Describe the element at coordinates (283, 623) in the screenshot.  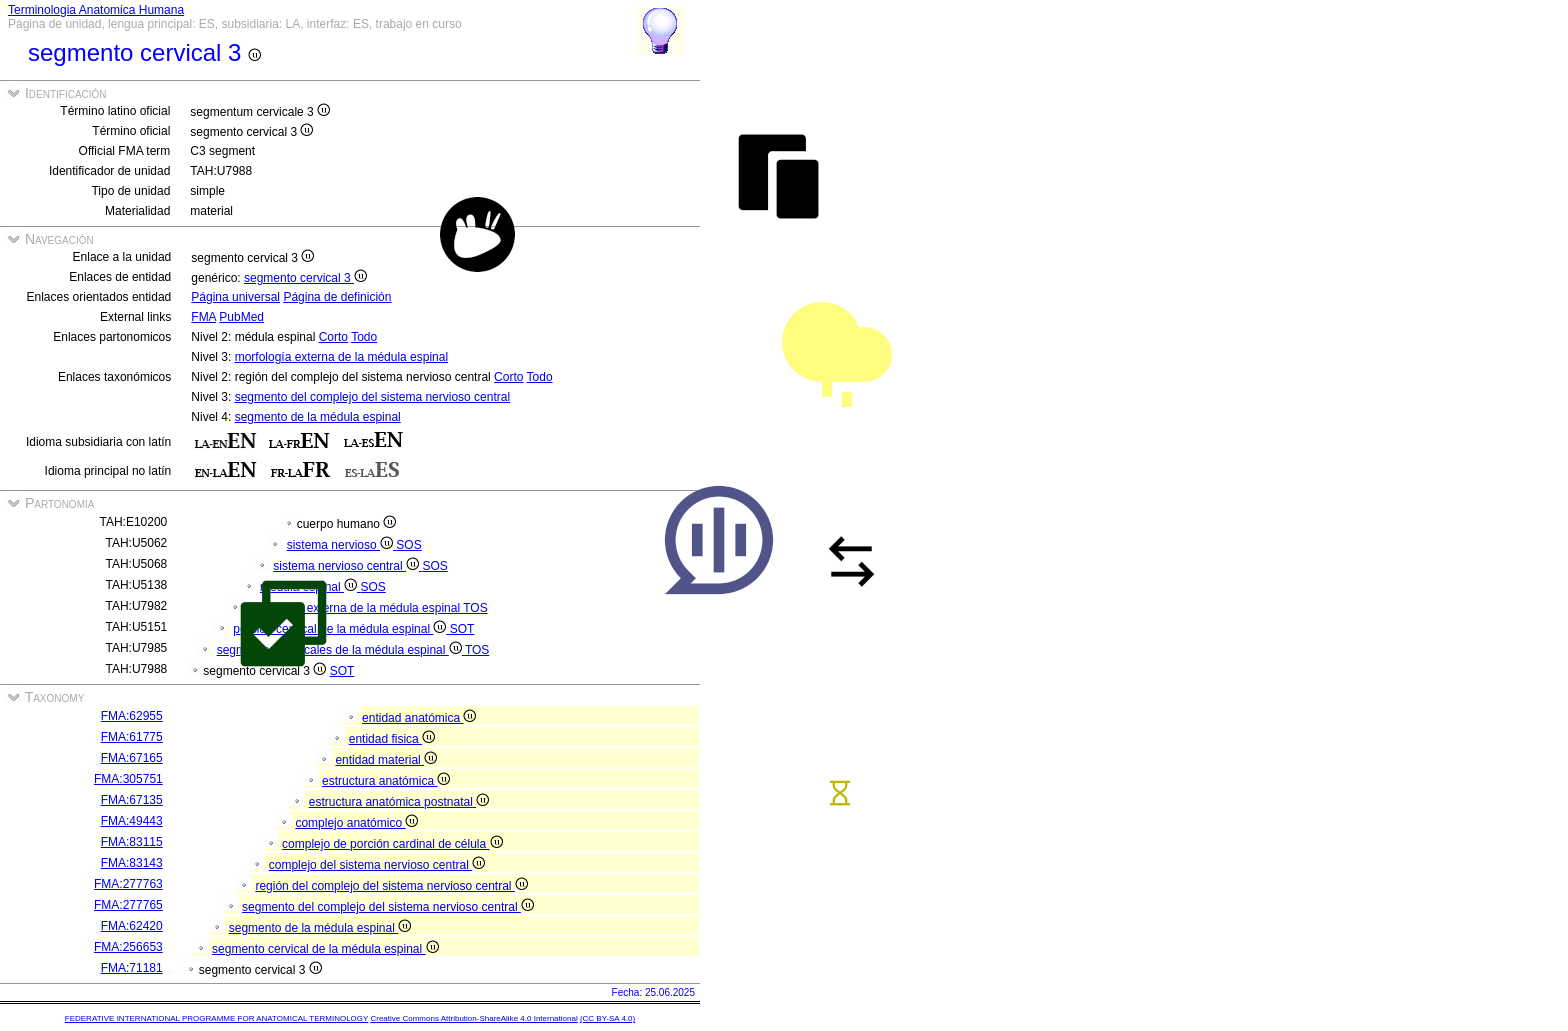
I see `select multiple items at once` at that location.